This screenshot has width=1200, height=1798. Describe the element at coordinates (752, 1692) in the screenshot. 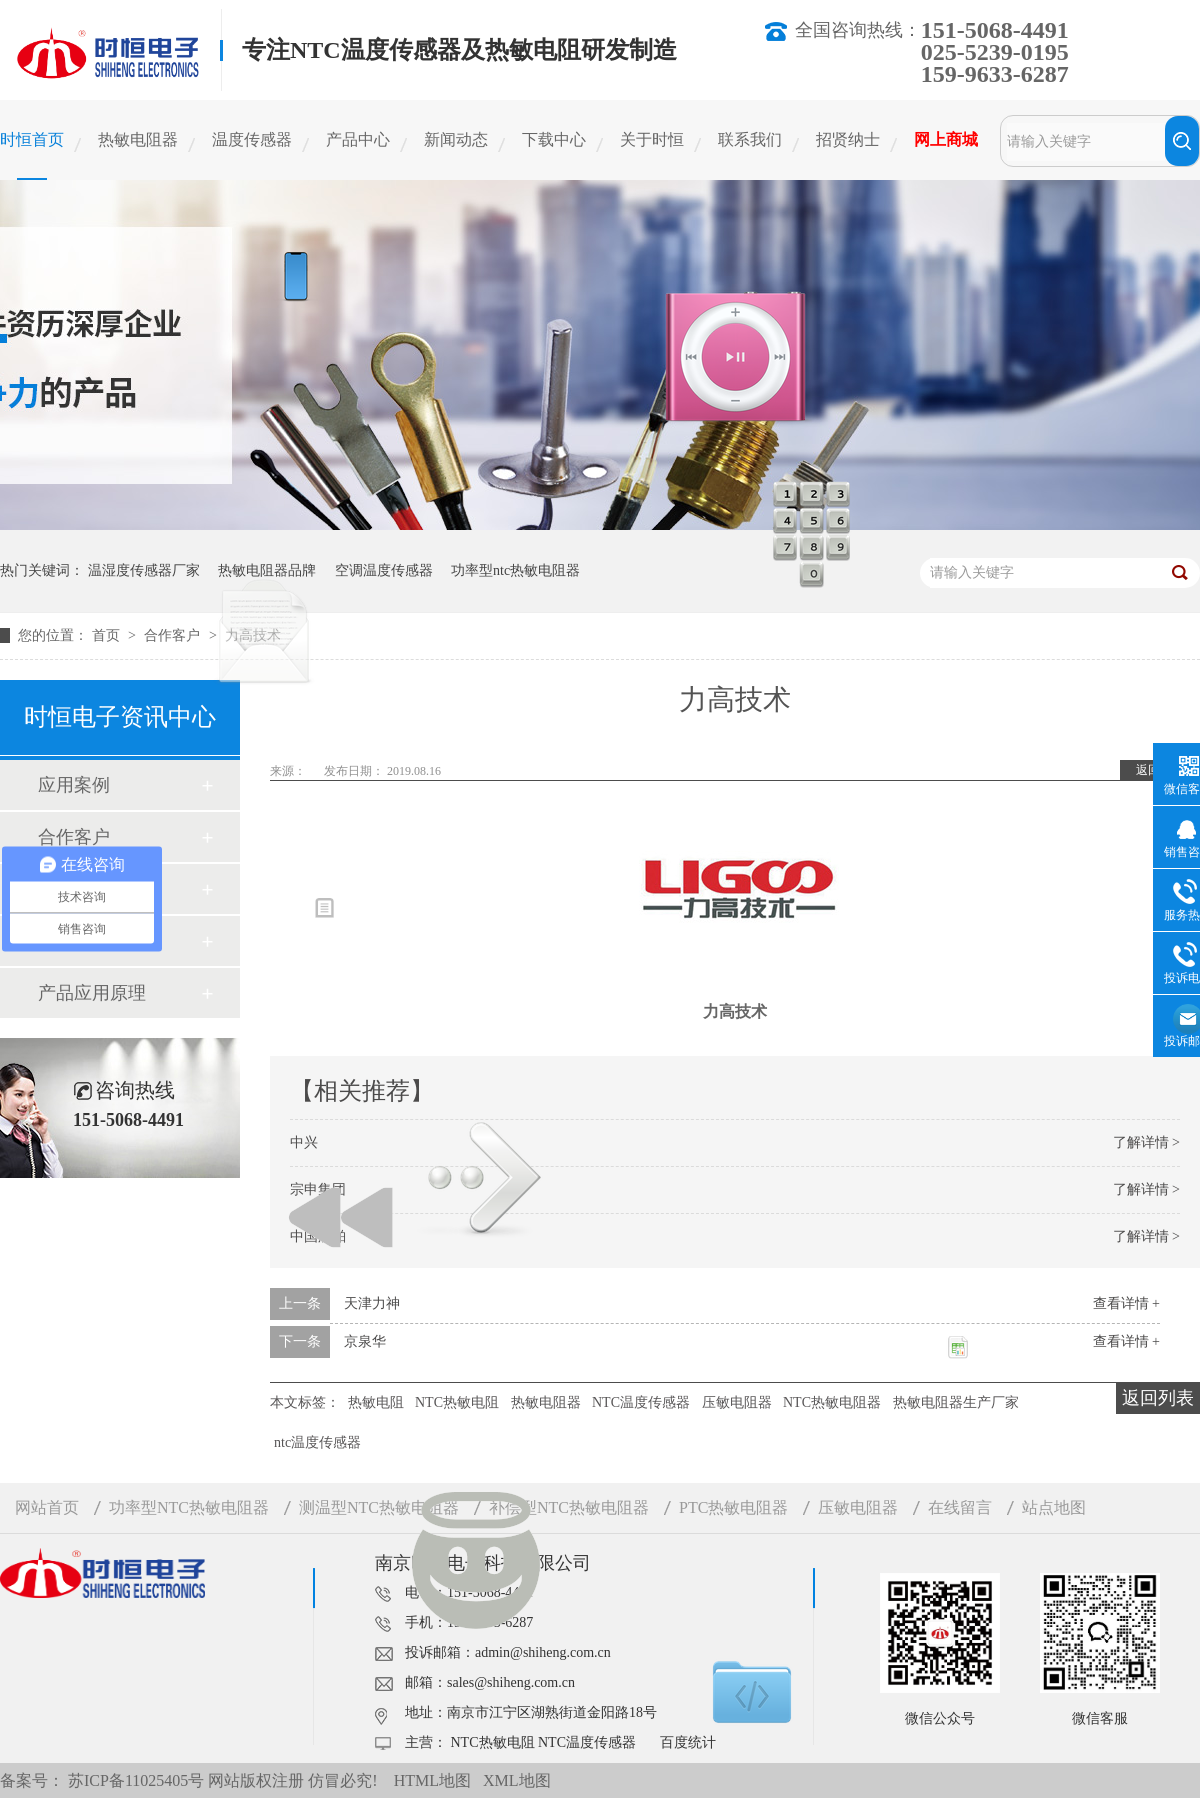

I see `open your code projects folder` at that location.